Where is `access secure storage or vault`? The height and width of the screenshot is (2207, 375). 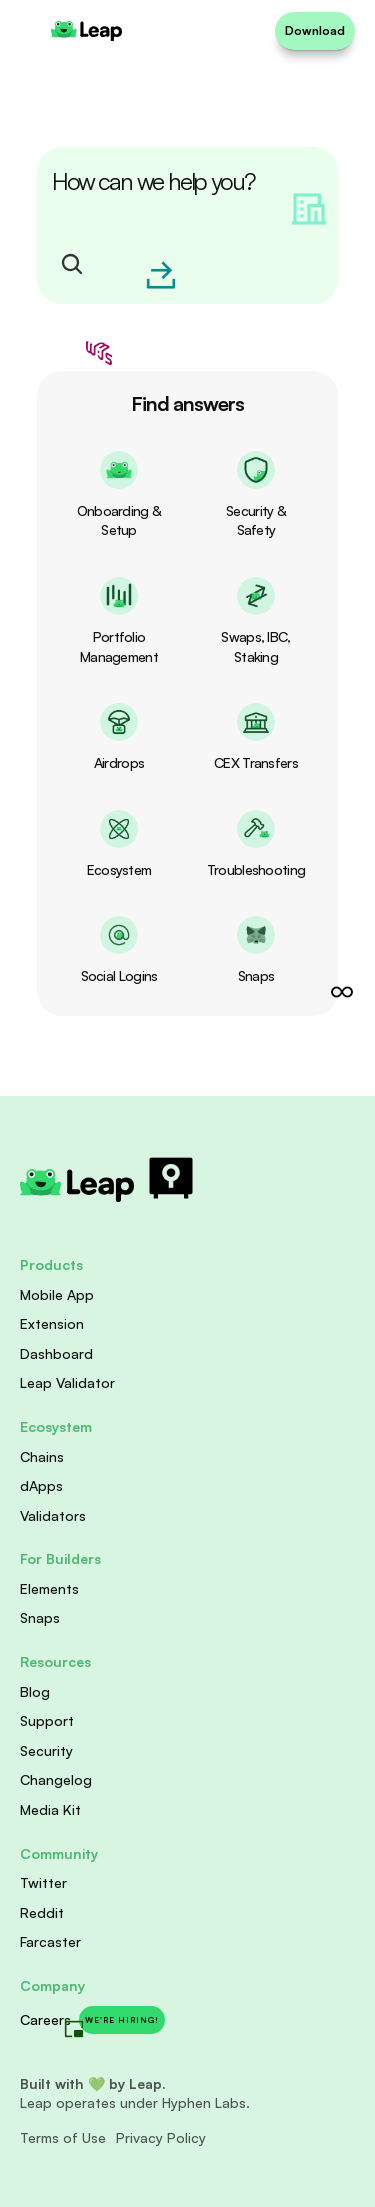 access secure storage or vault is located at coordinates (171, 1177).